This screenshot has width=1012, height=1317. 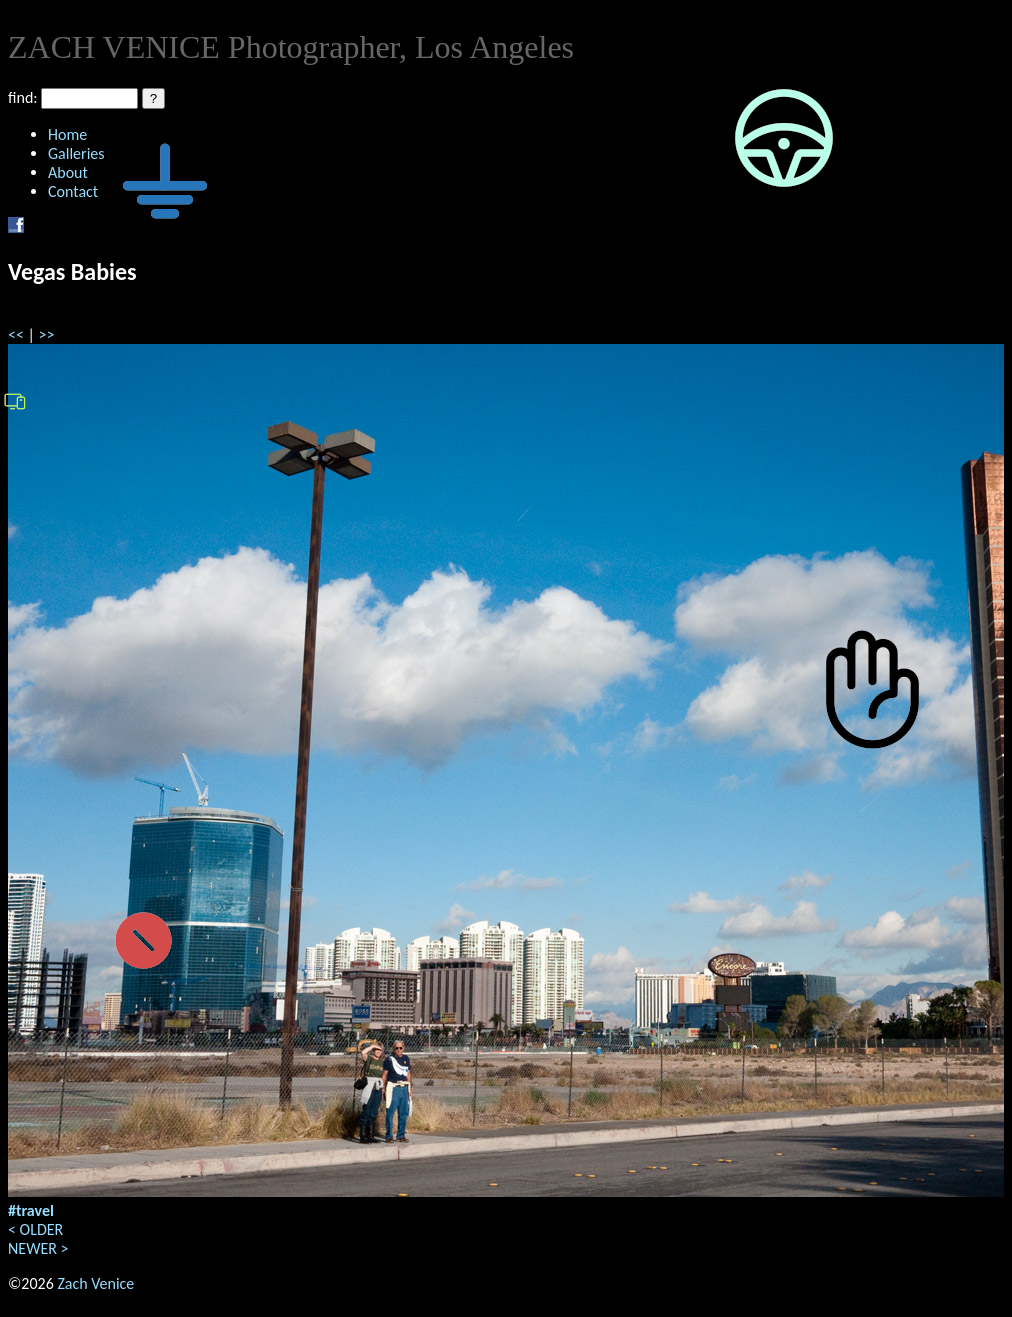 I want to click on access driving or navigation mode, so click(x=784, y=138).